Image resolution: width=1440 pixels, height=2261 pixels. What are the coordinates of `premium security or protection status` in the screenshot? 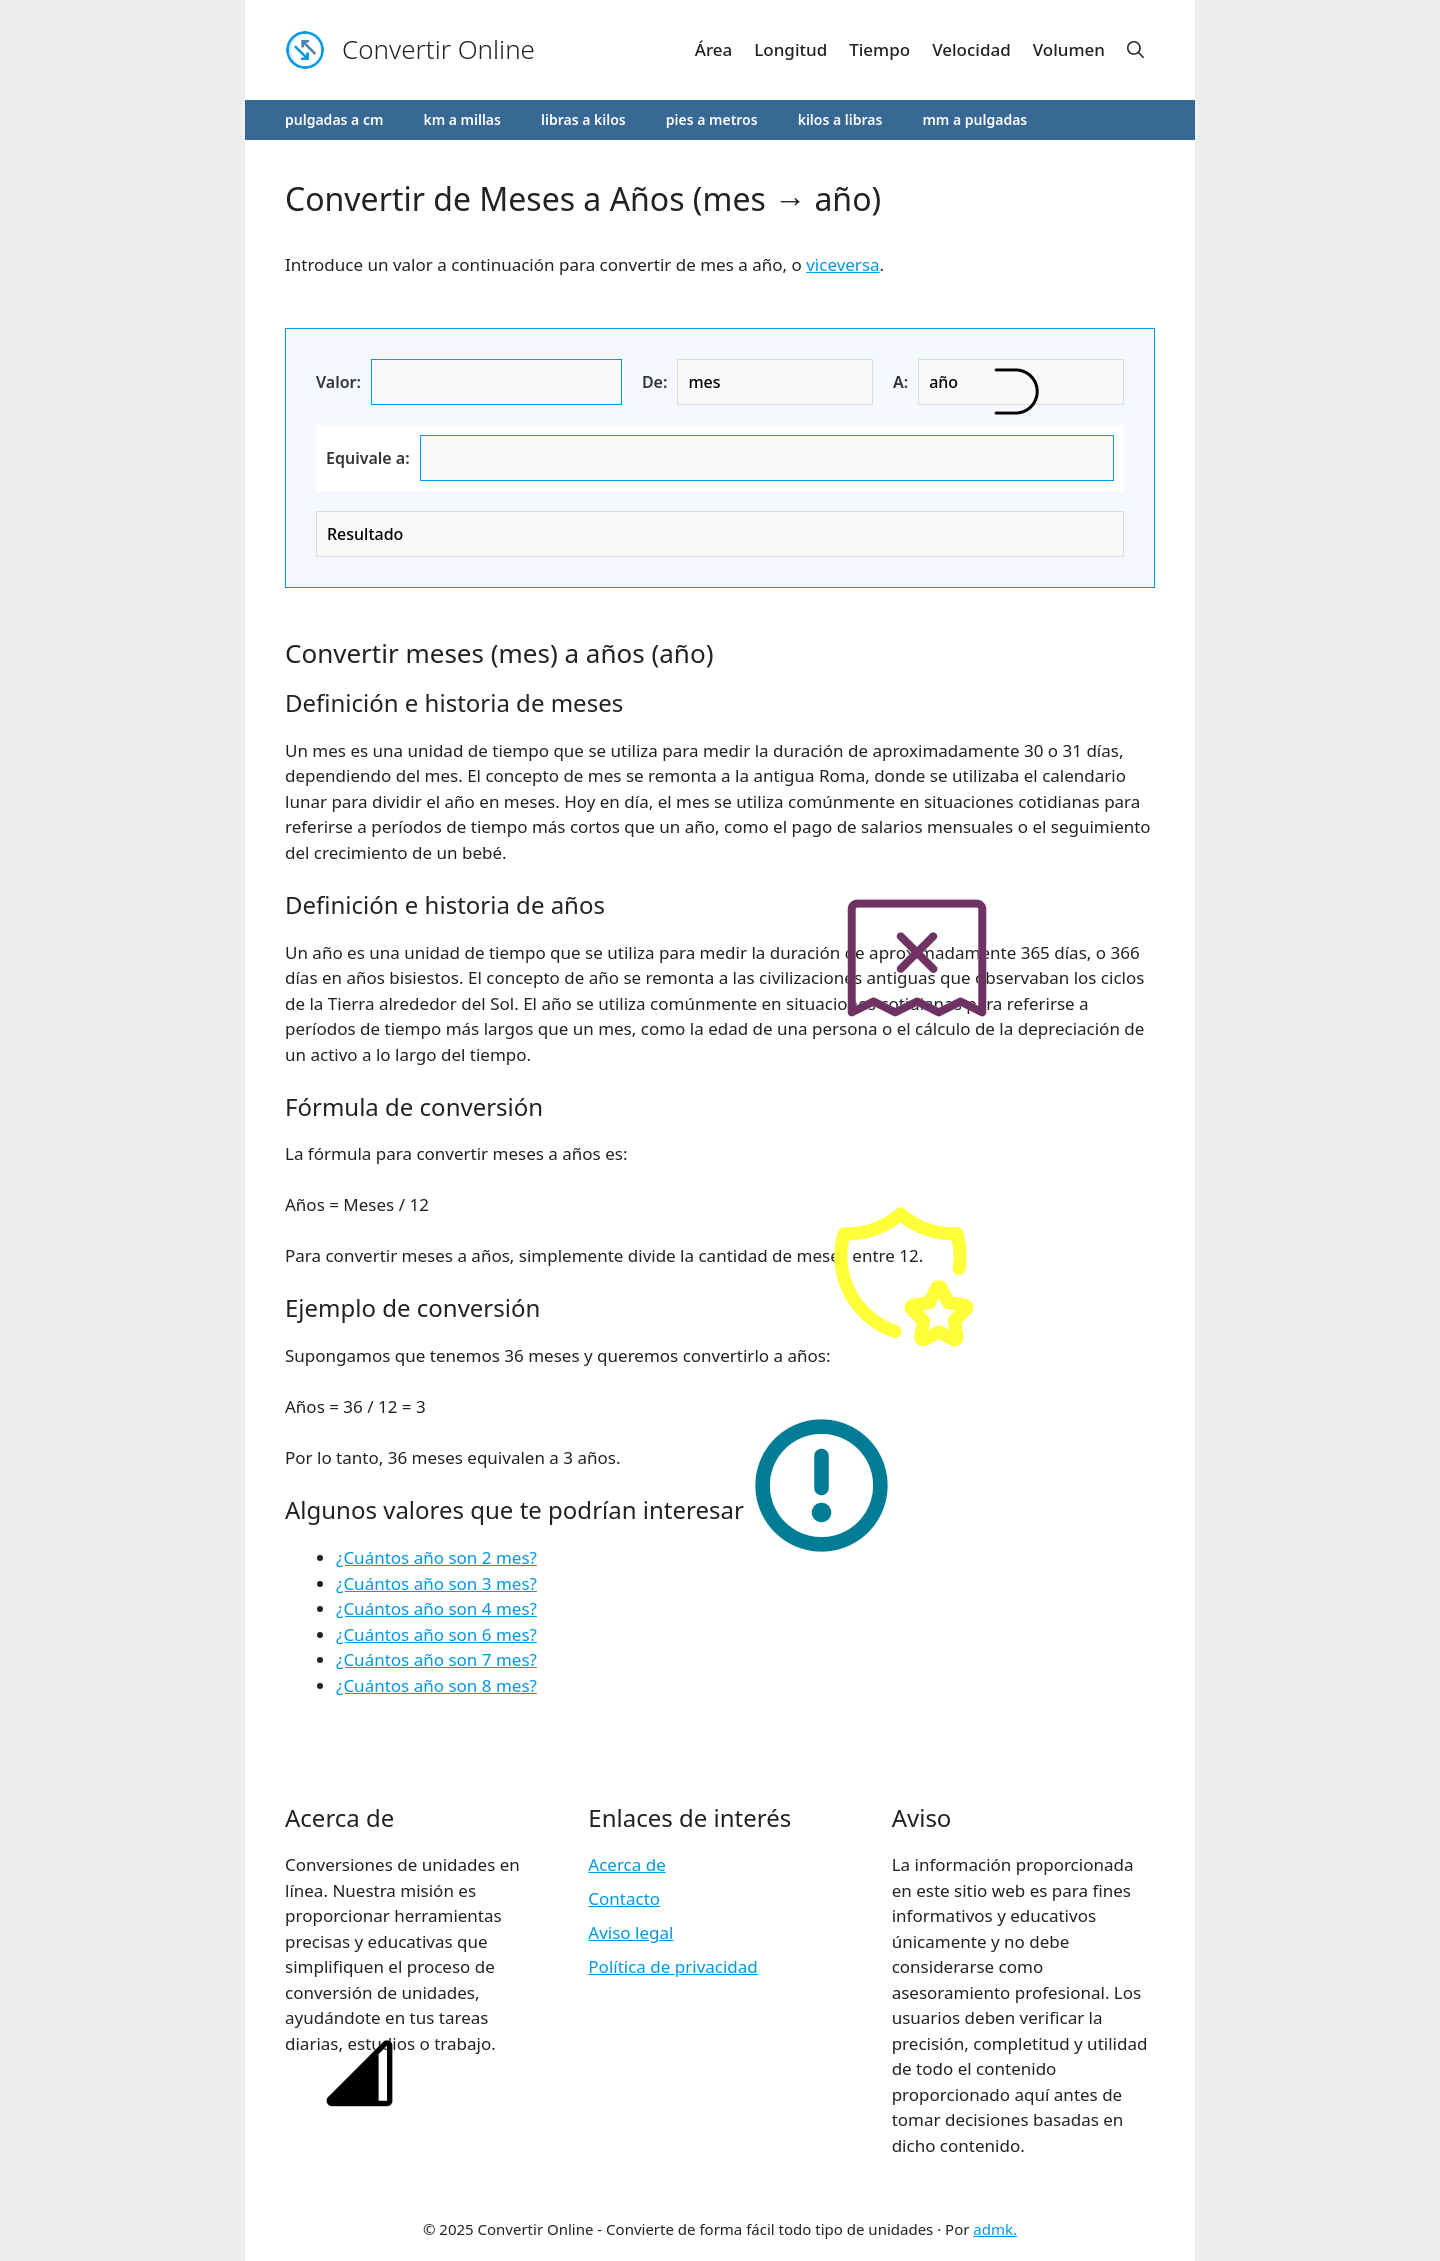 It's located at (900, 1273).